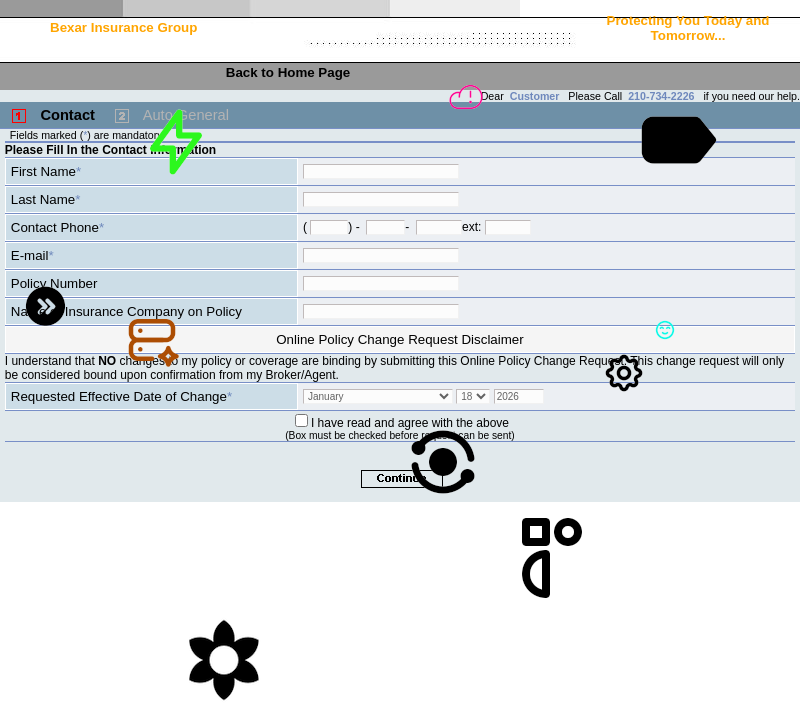  Describe the element at coordinates (677, 140) in the screenshot. I see `add a label or tag to an item` at that location.